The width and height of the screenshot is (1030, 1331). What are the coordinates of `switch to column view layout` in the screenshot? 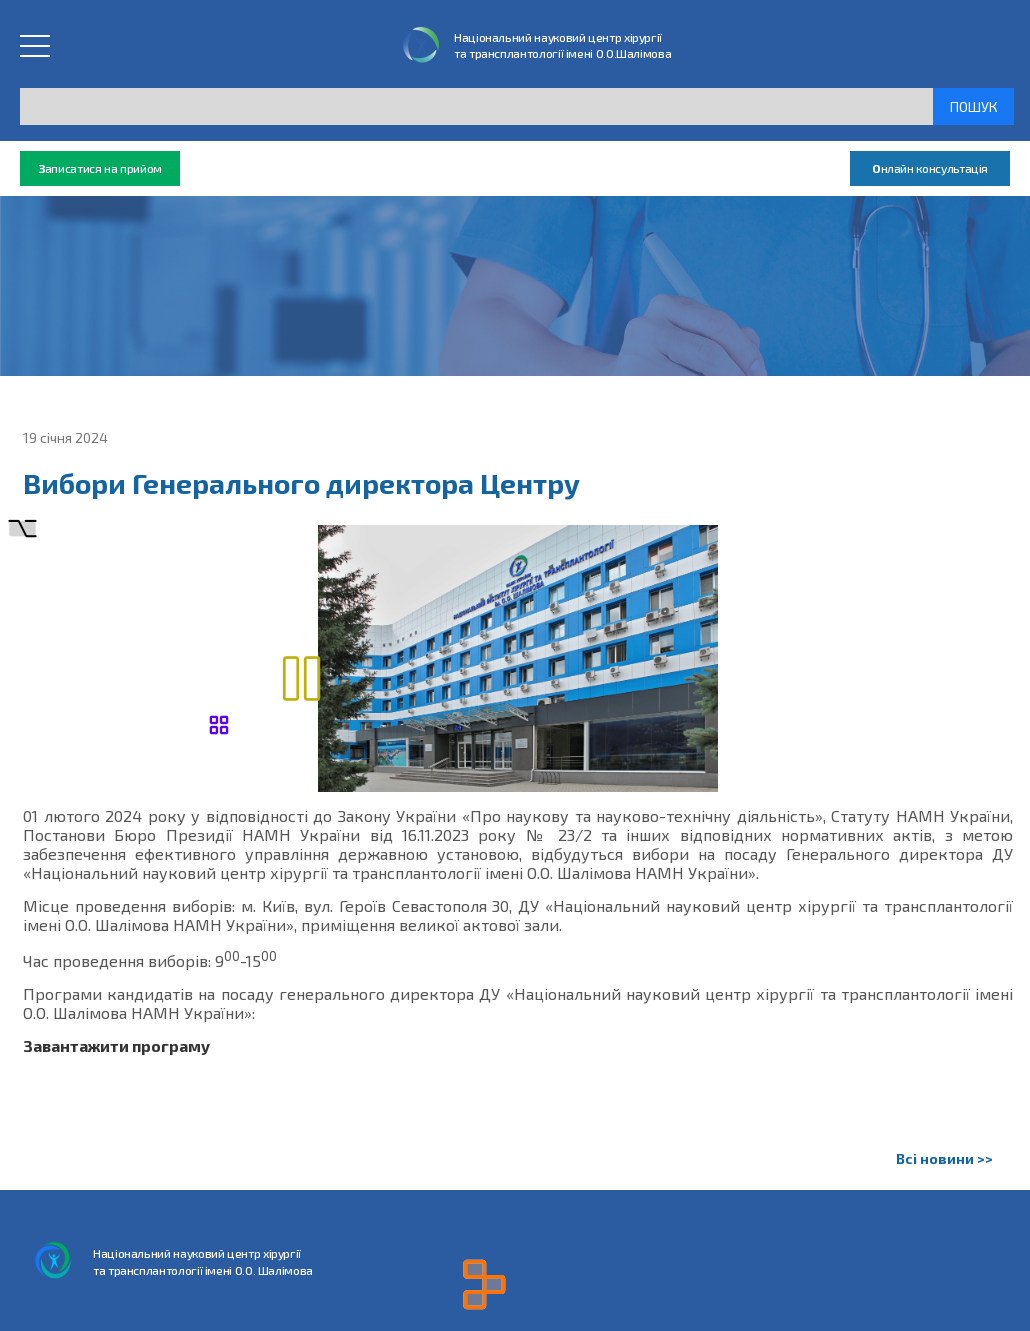 It's located at (301, 678).